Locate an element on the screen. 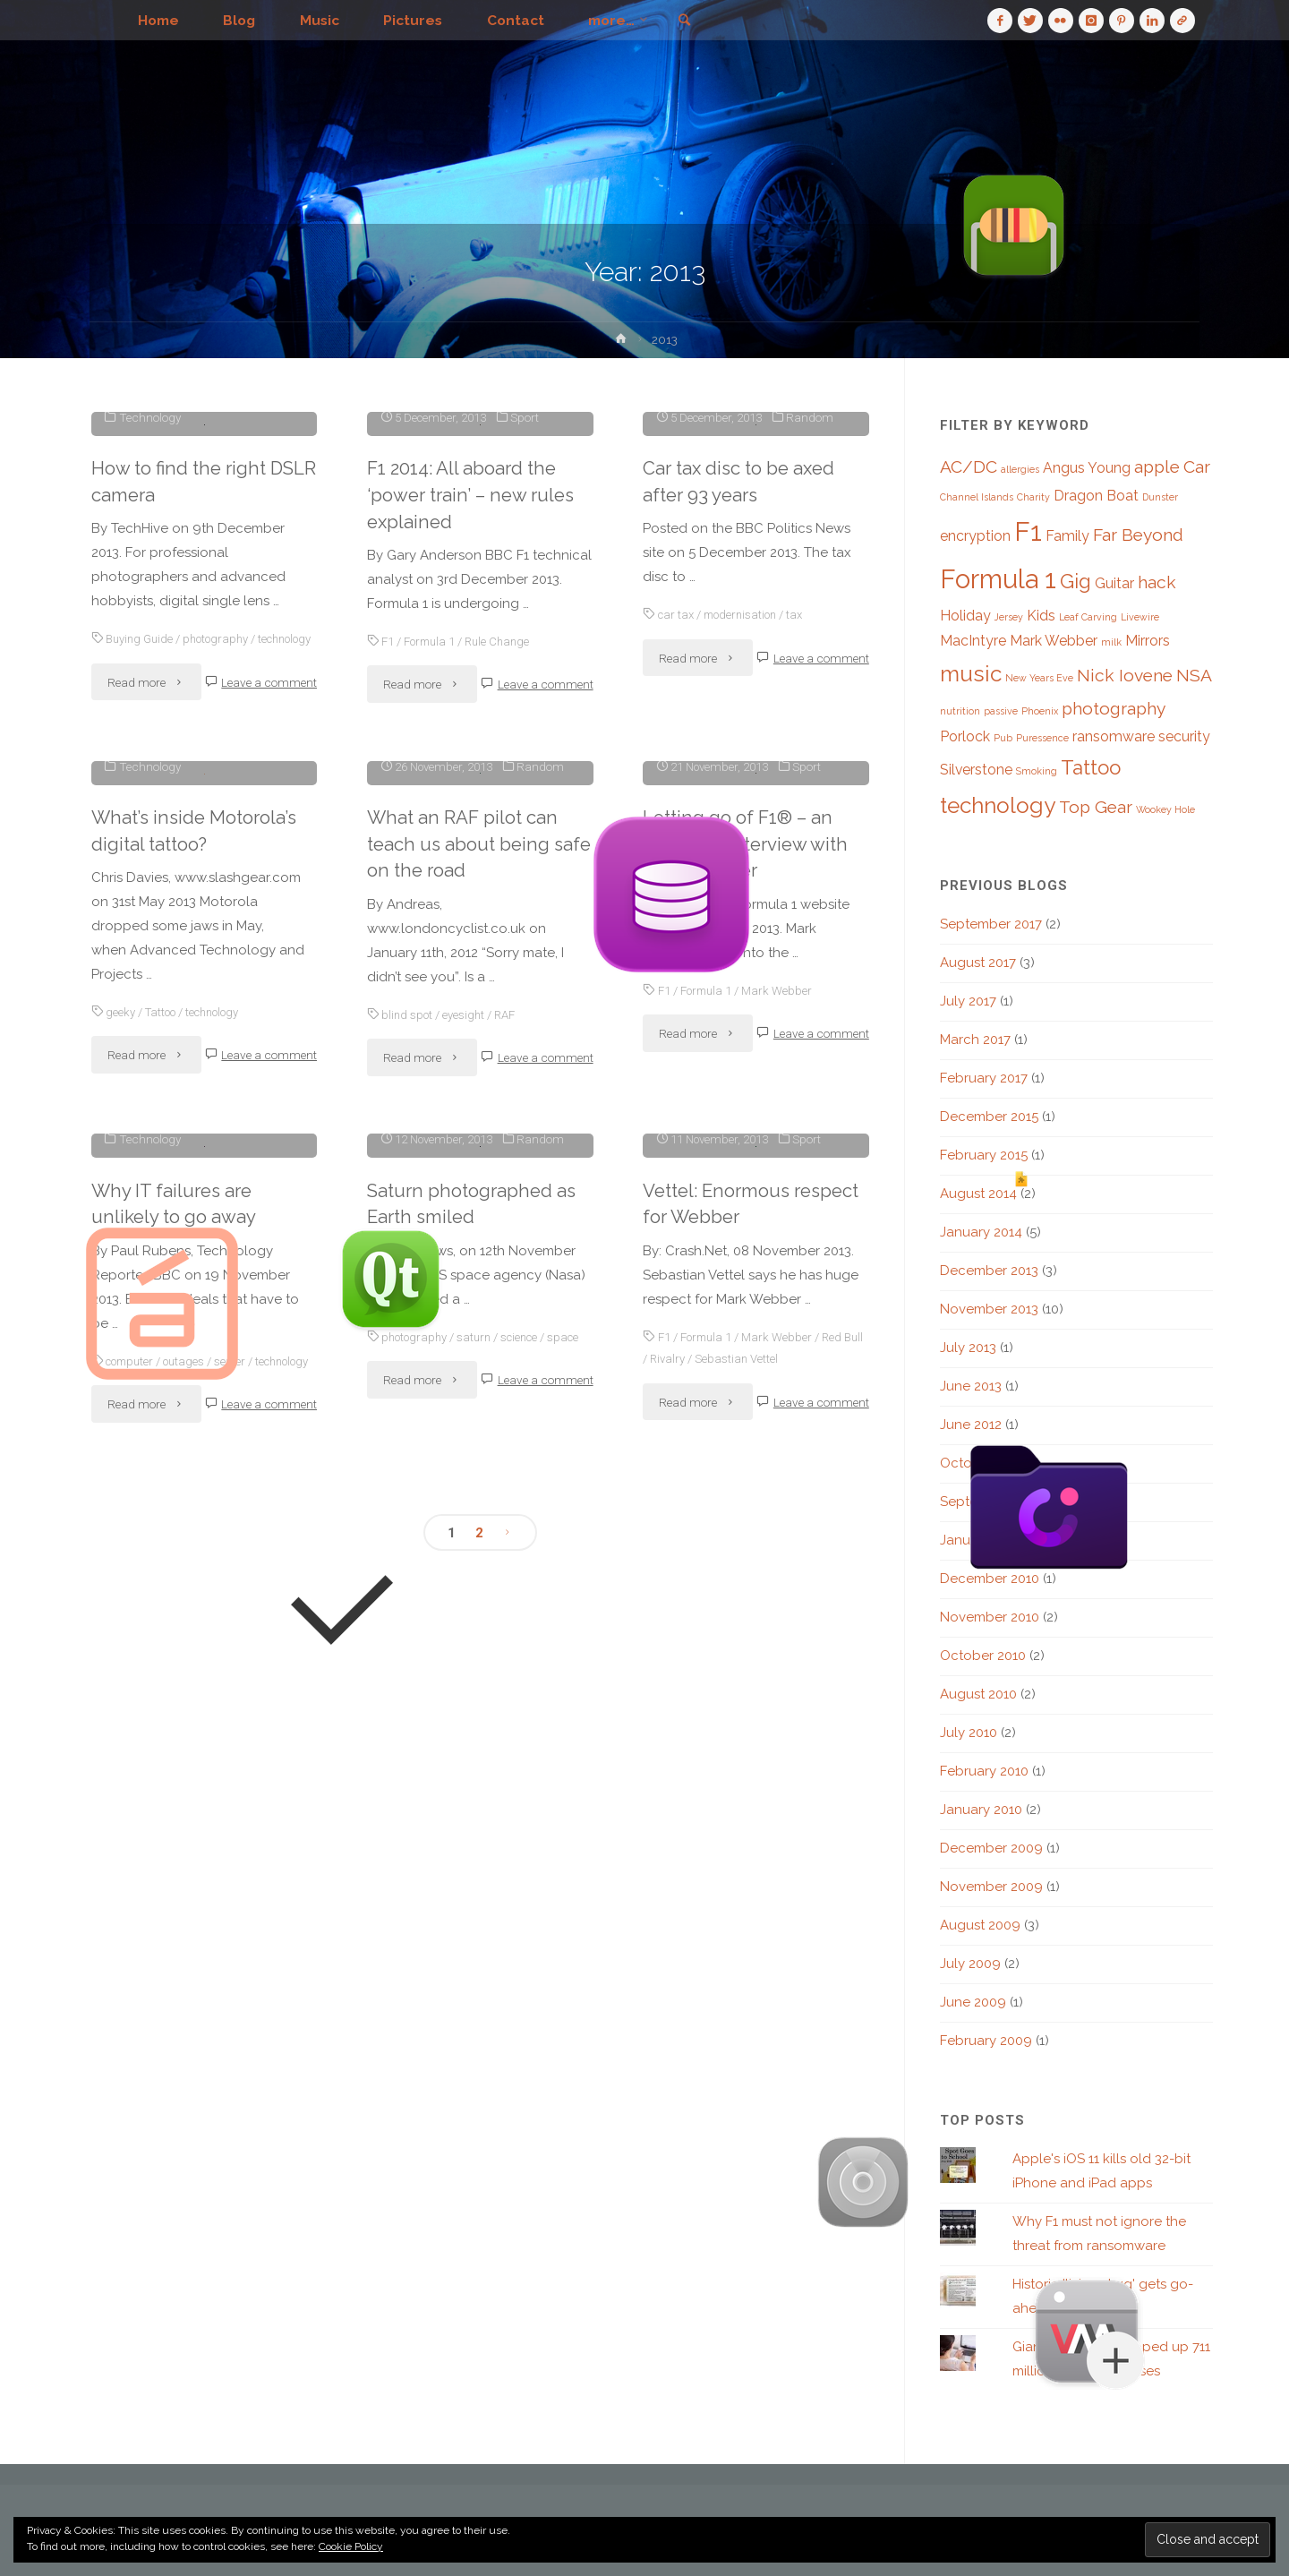  open character map to insert special symbols is located at coordinates (162, 1304).